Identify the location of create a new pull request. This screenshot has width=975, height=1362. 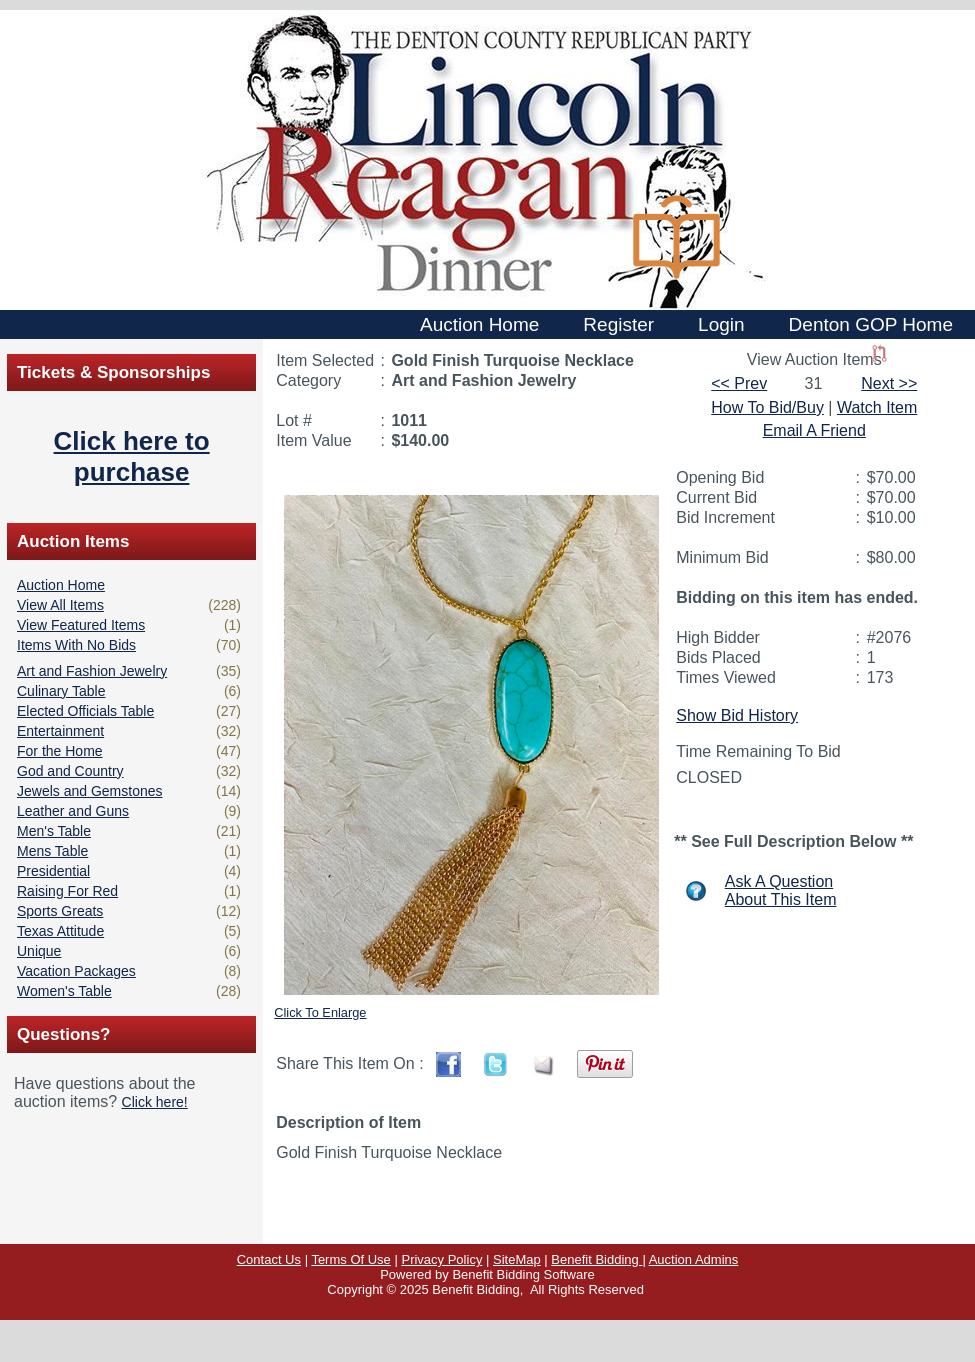
(879, 353).